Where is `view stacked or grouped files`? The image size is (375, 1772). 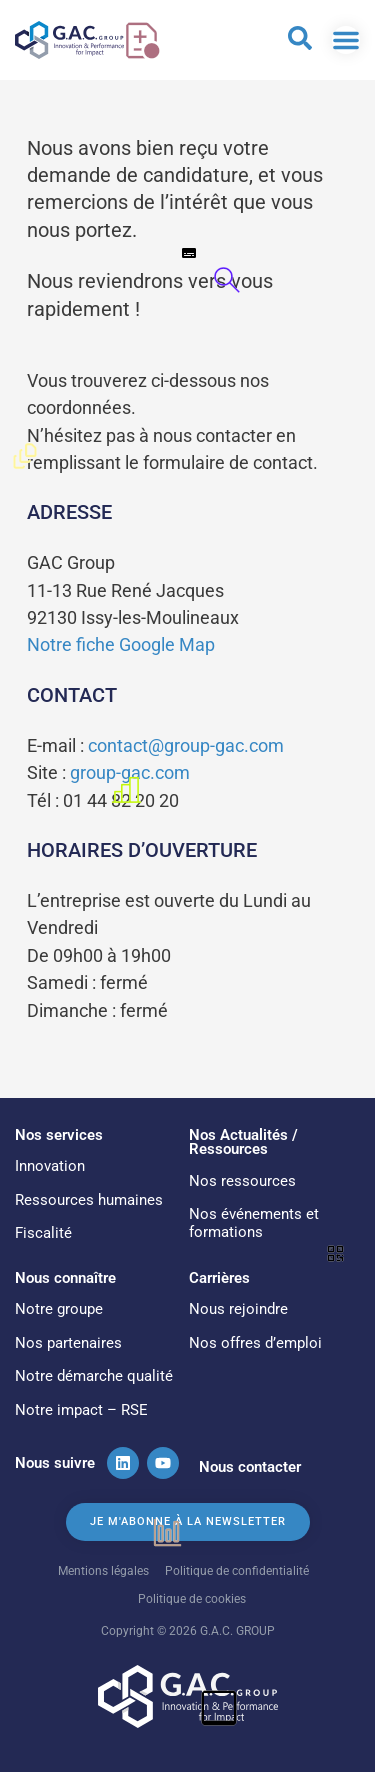 view stacked or grouped files is located at coordinates (25, 456).